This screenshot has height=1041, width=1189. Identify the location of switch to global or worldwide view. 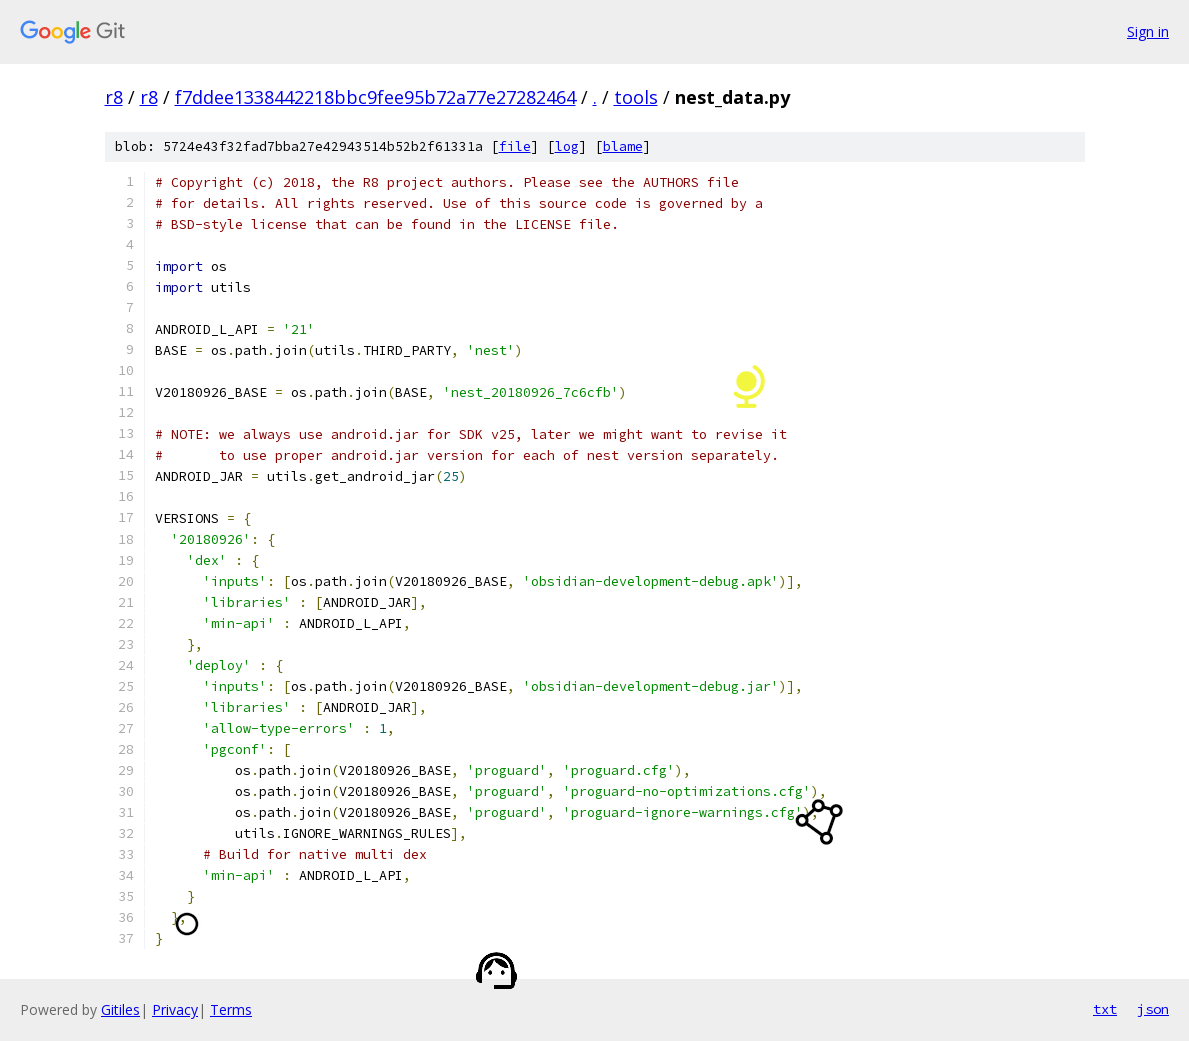
(748, 387).